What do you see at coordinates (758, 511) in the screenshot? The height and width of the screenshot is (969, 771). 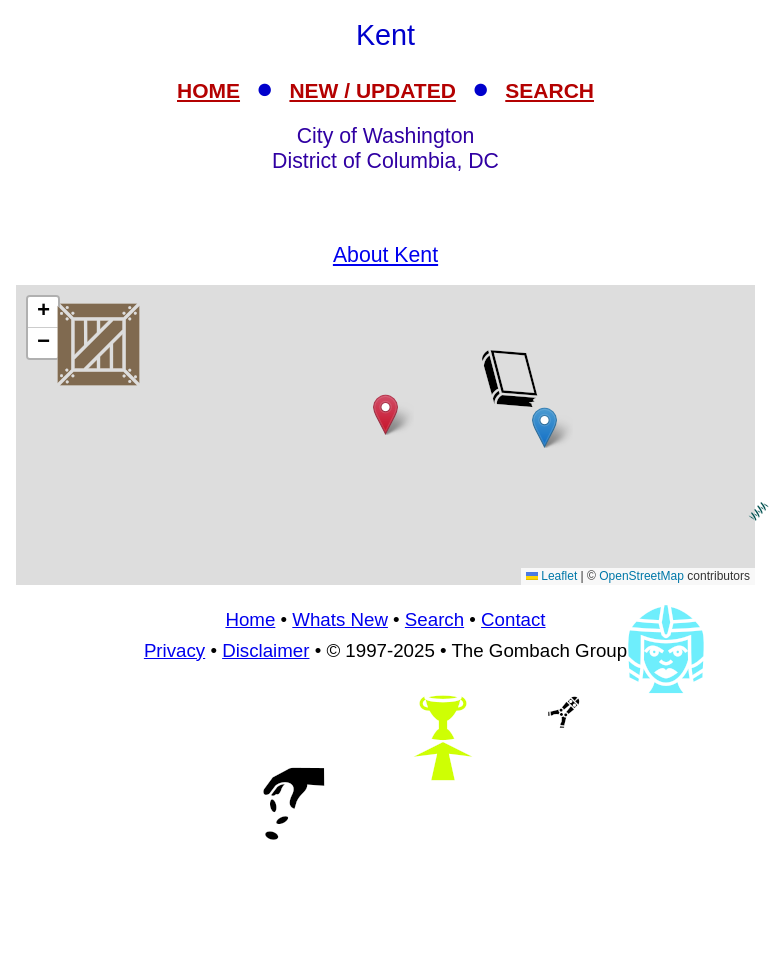 I see `indicates spring physics or bounce effect` at bounding box center [758, 511].